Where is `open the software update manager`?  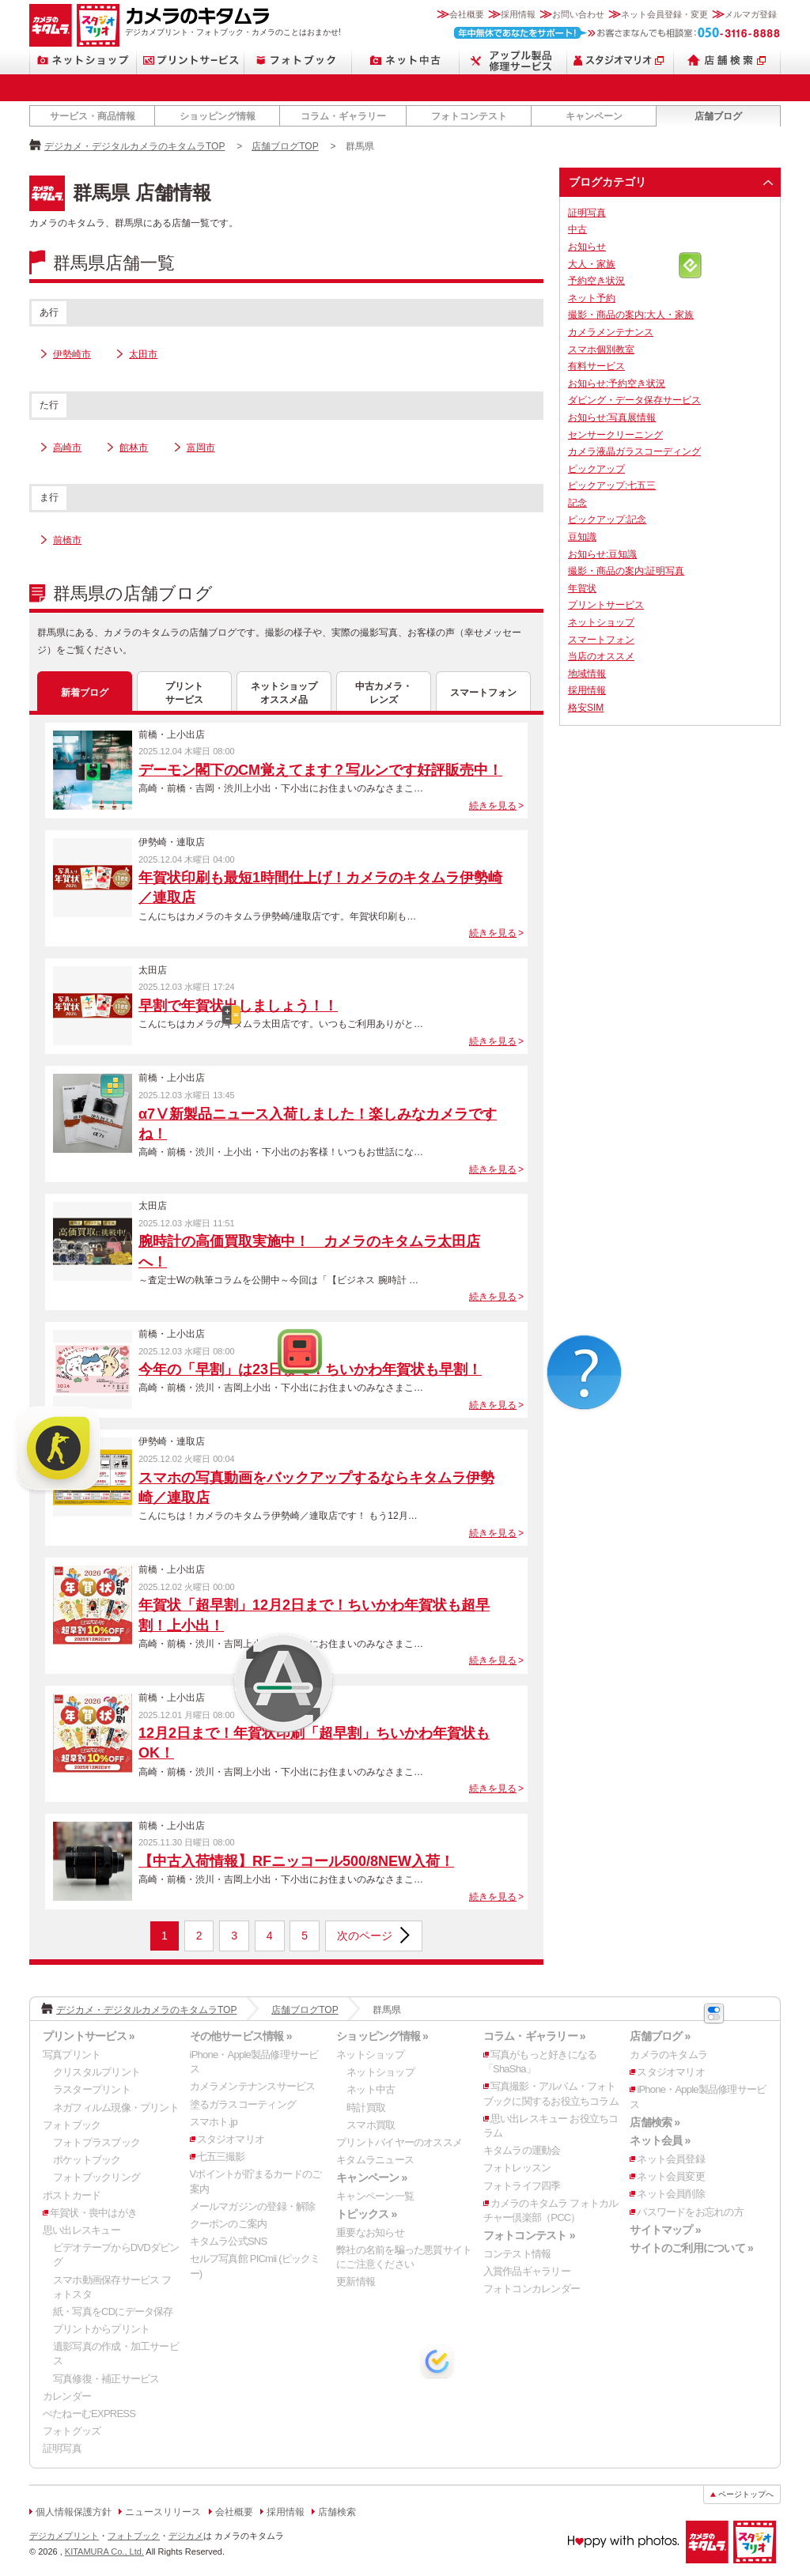 open the software update manager is located at coordinates (283, 1683).